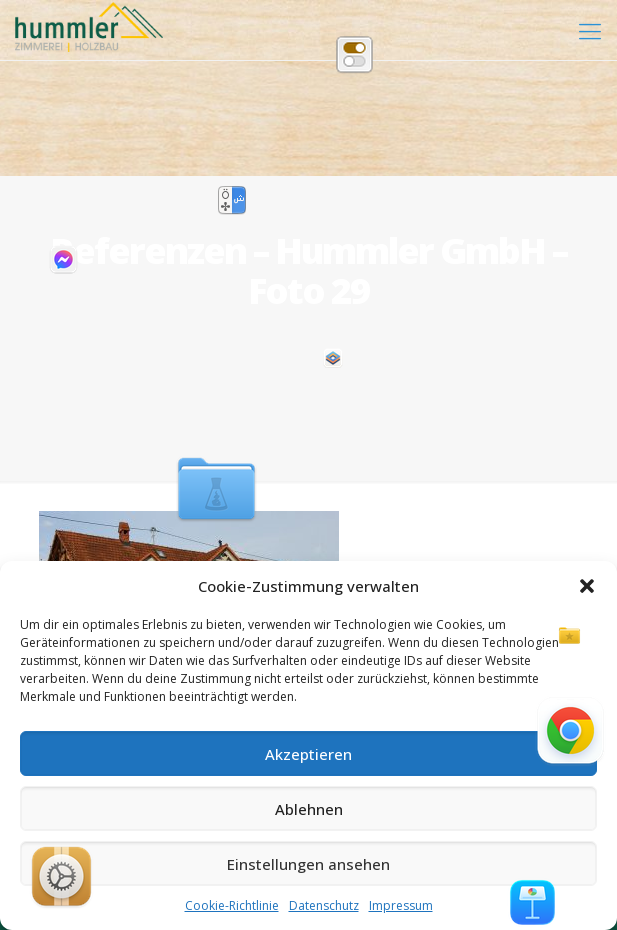  I want to click on open GNOME Characters app, so click(232, 200).